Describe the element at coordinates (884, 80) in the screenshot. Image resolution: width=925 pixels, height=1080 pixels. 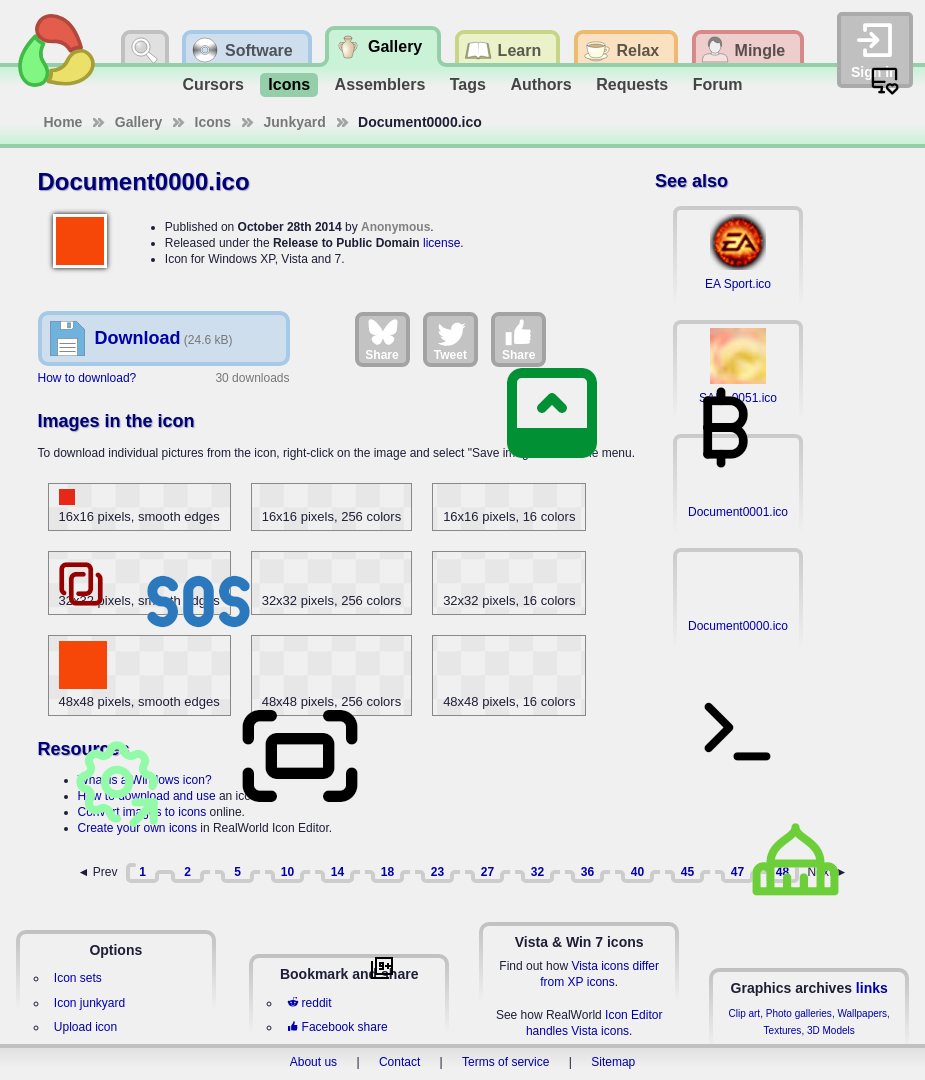
I see `add this device to favorites` at that location.